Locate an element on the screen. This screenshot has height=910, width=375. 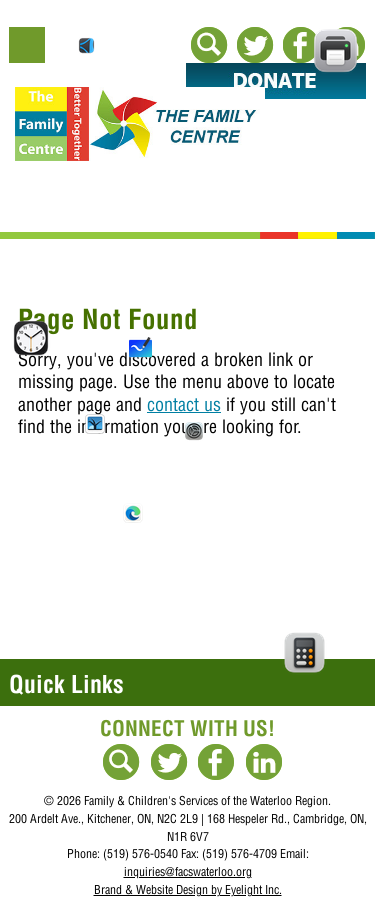
open Adobe Acrobat Reader is located at coordinates (86, 45).